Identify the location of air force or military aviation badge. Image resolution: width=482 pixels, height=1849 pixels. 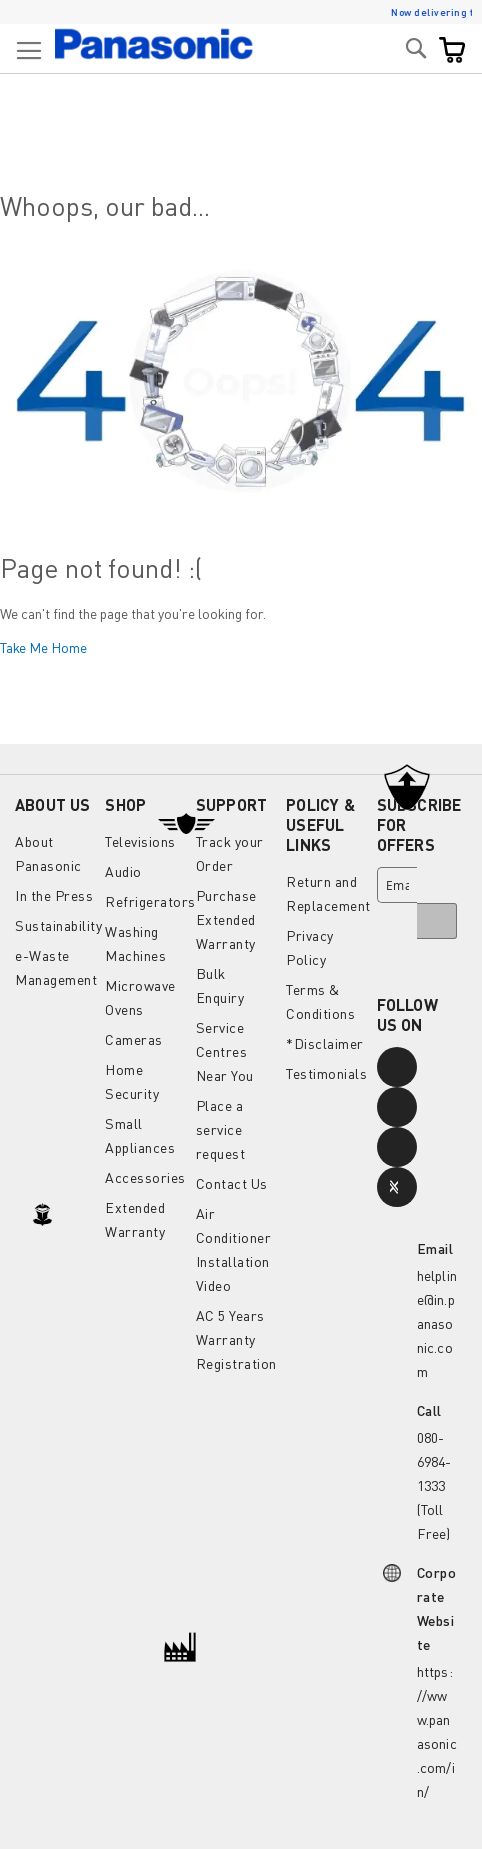
(186, 823).